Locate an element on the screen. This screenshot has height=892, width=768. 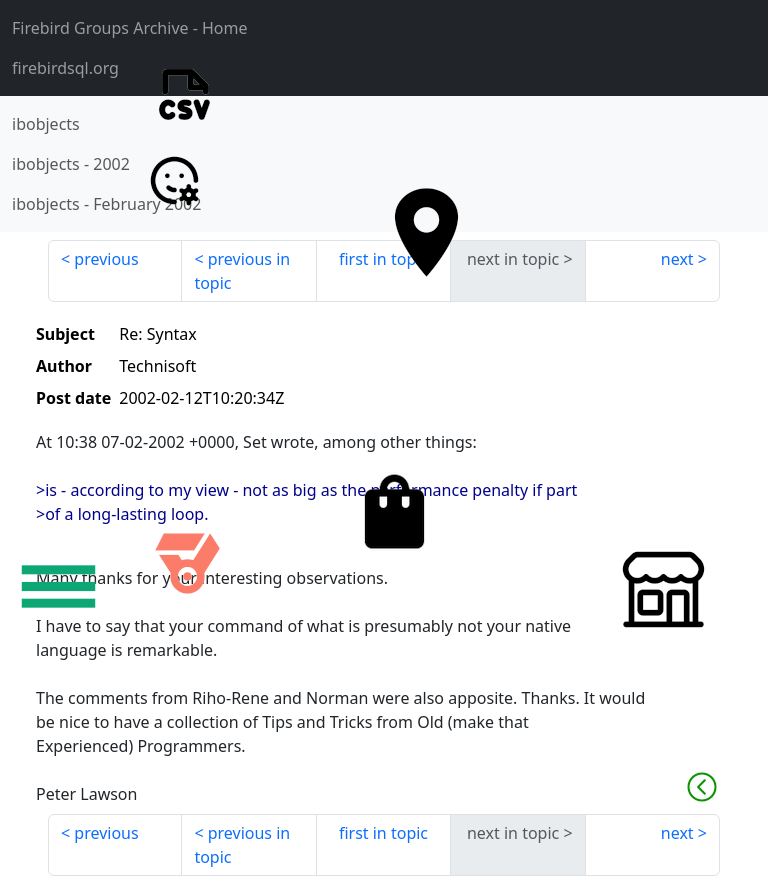
browse nearby stores or shops is located at coordinates (663, 589).